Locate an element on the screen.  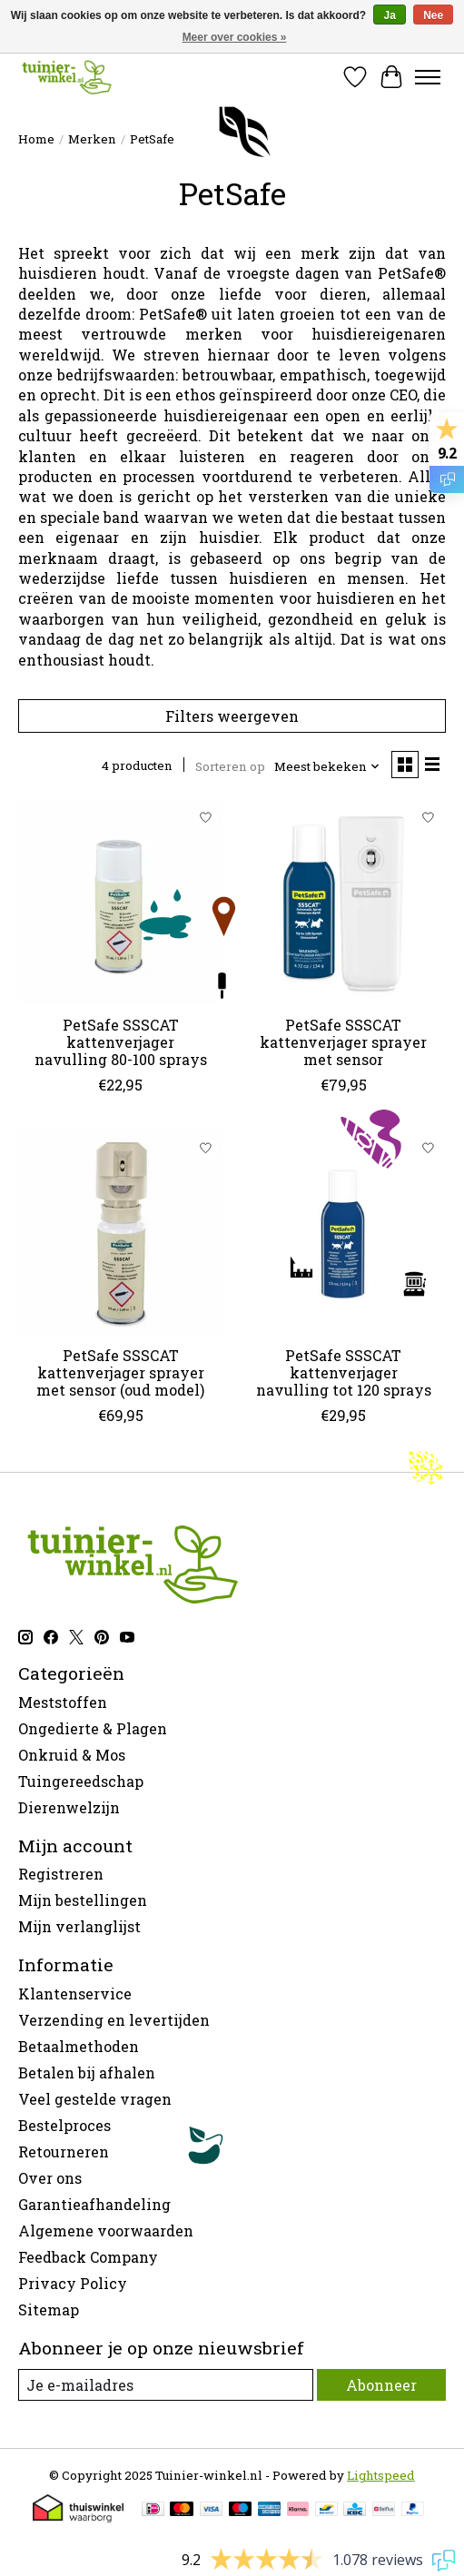
indicates a water leak or fluid spill is located at coordinates (164, 913).